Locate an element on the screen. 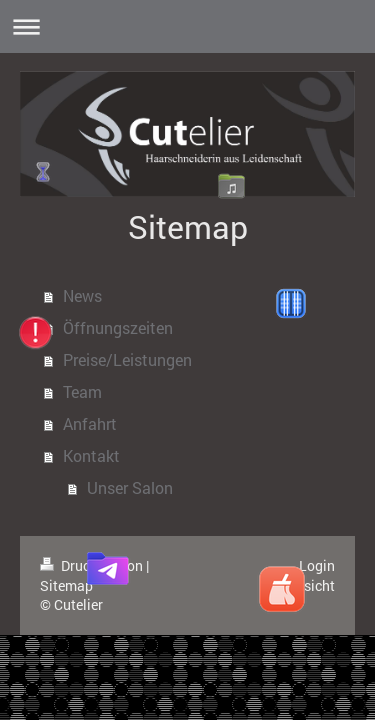 The width and height of the screenshot is (375, 720). access privacy and storage cleanup settings is located at coordinates (282, 590).